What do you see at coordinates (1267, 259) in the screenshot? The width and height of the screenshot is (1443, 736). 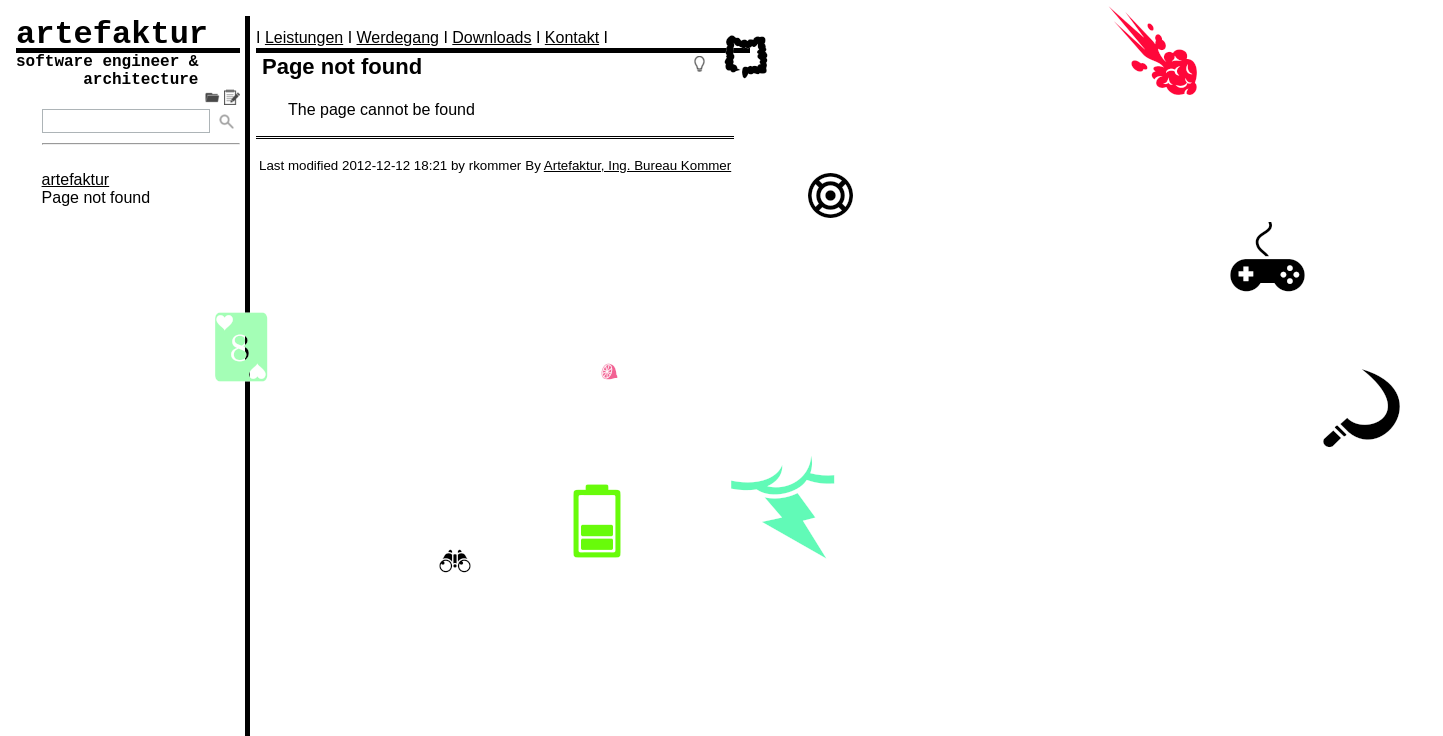 I see `access gaming features or settings` at bounding box center [1267, 259].